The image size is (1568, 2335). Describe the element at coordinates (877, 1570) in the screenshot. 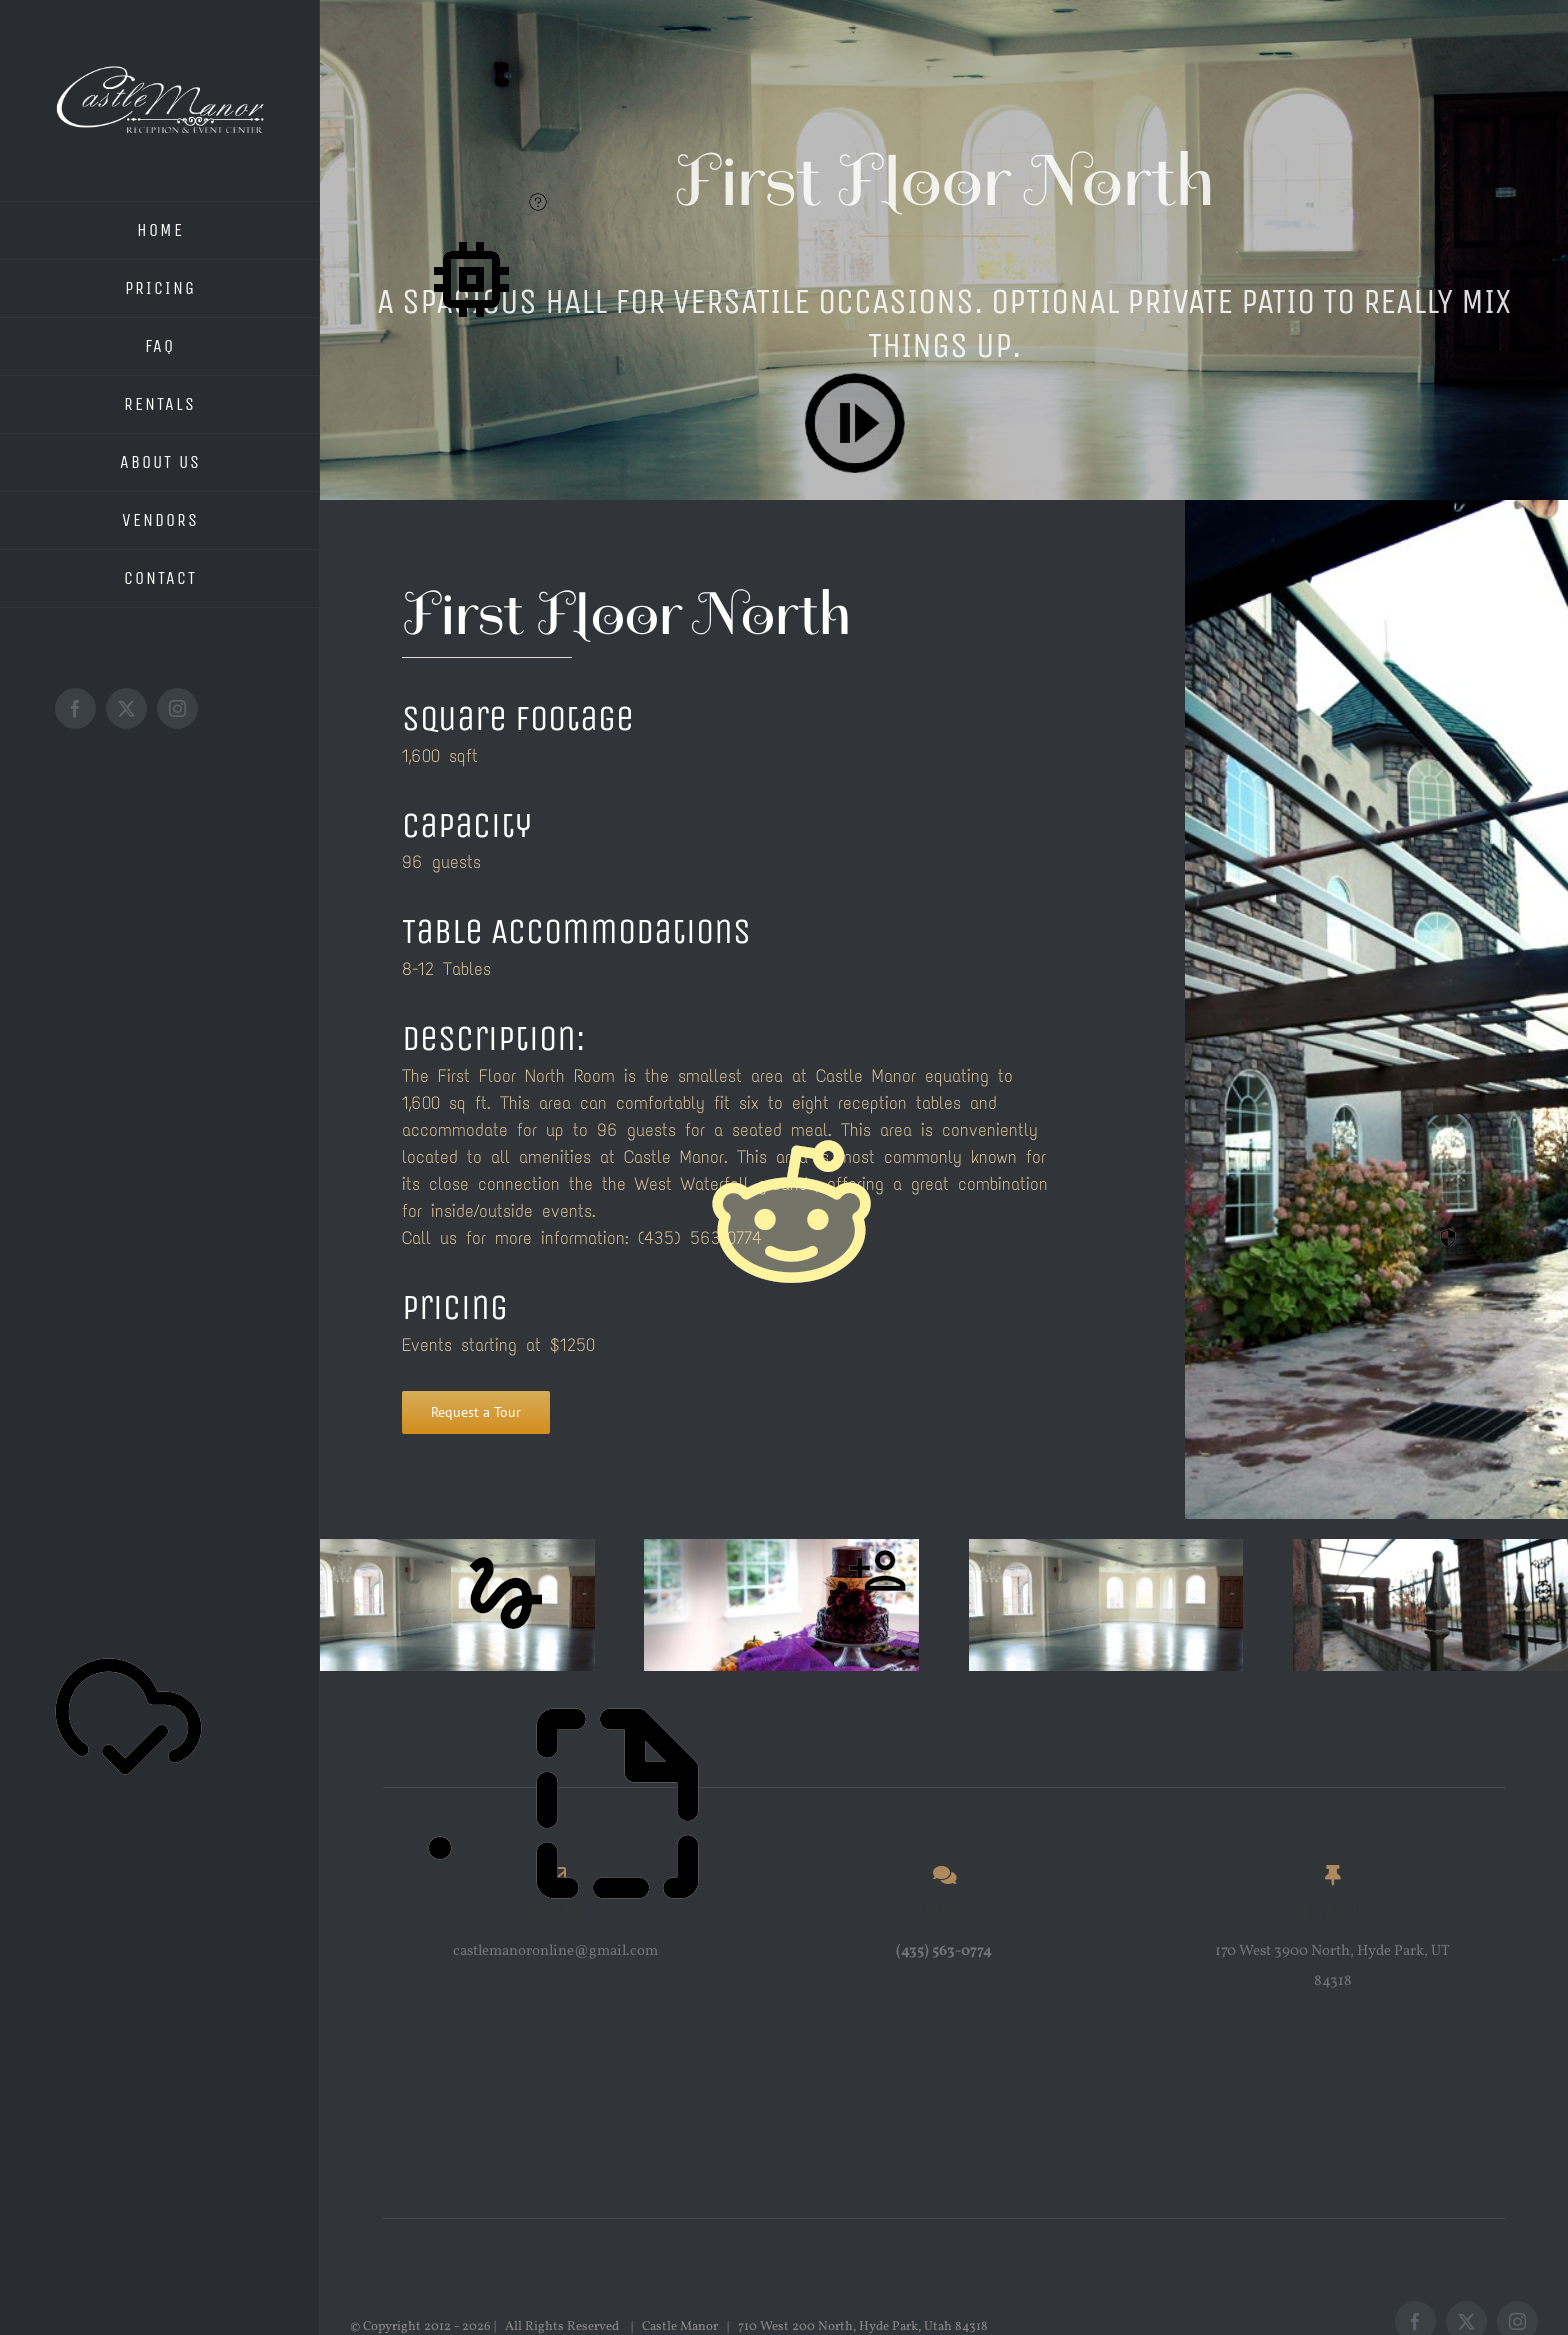

I see `add a new contact` at that location.